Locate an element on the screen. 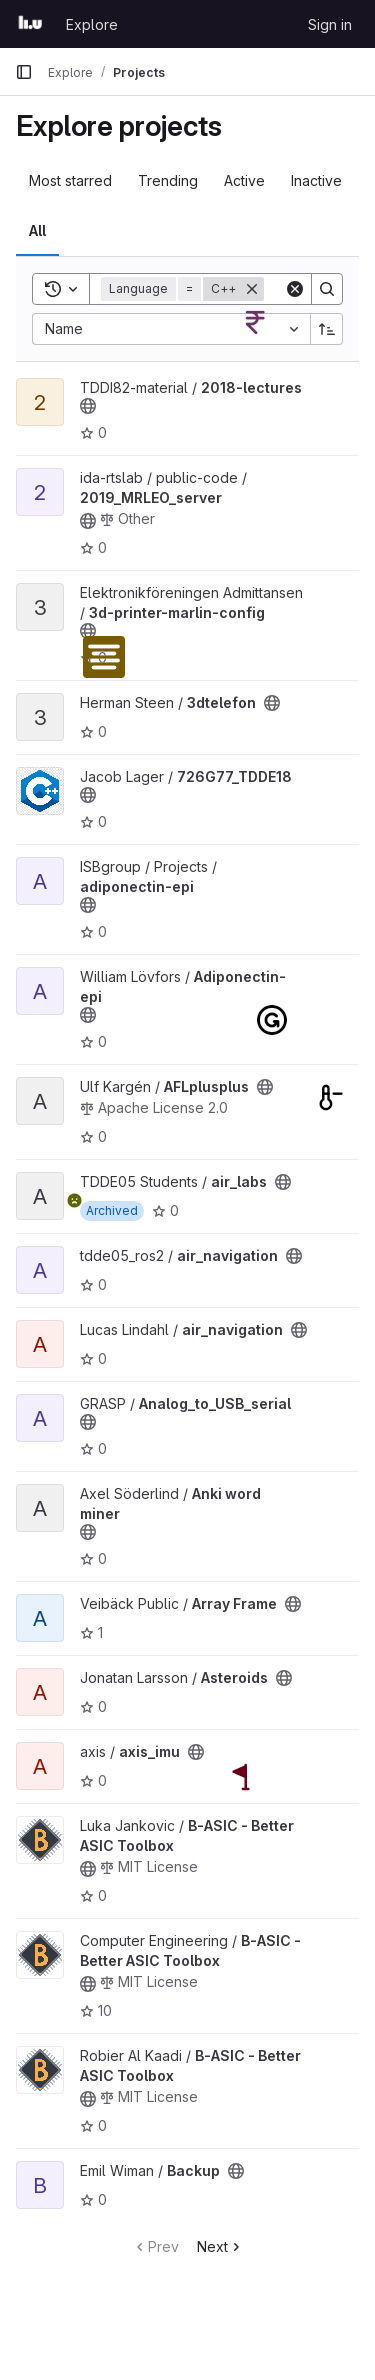  indicates price or payment in Indian rupees is located at coordinates (254, 322).